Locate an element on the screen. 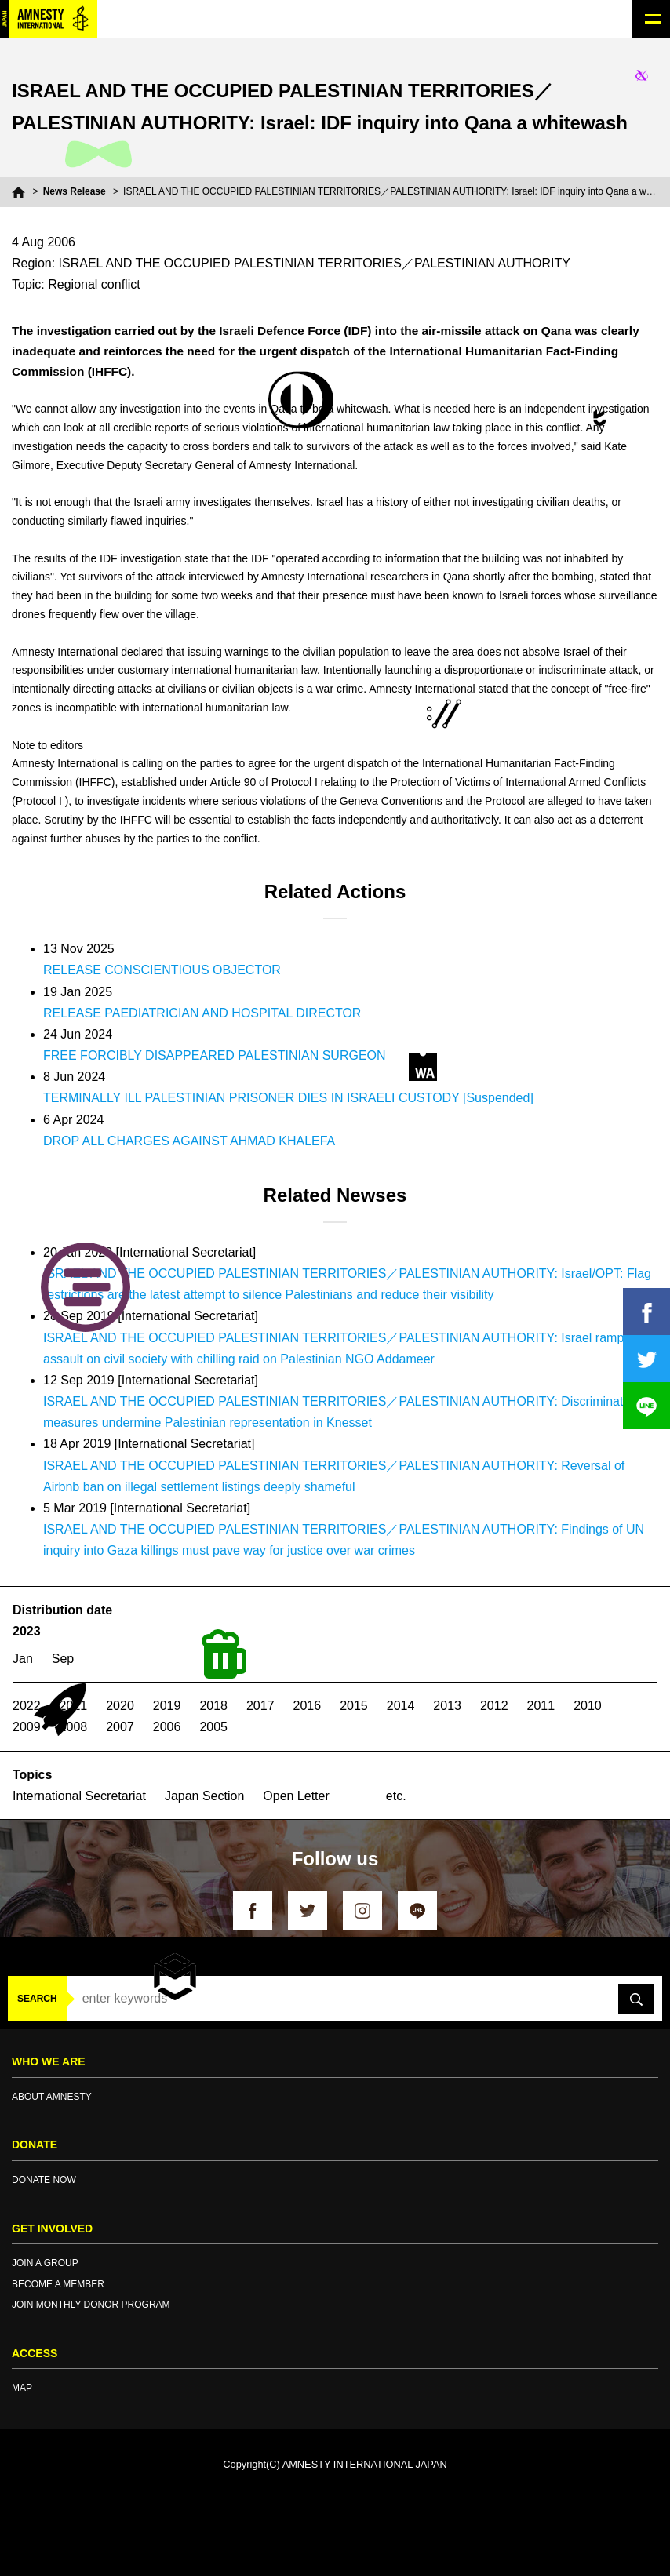  visit curl website or documentation is located at coordinates (444, 714).